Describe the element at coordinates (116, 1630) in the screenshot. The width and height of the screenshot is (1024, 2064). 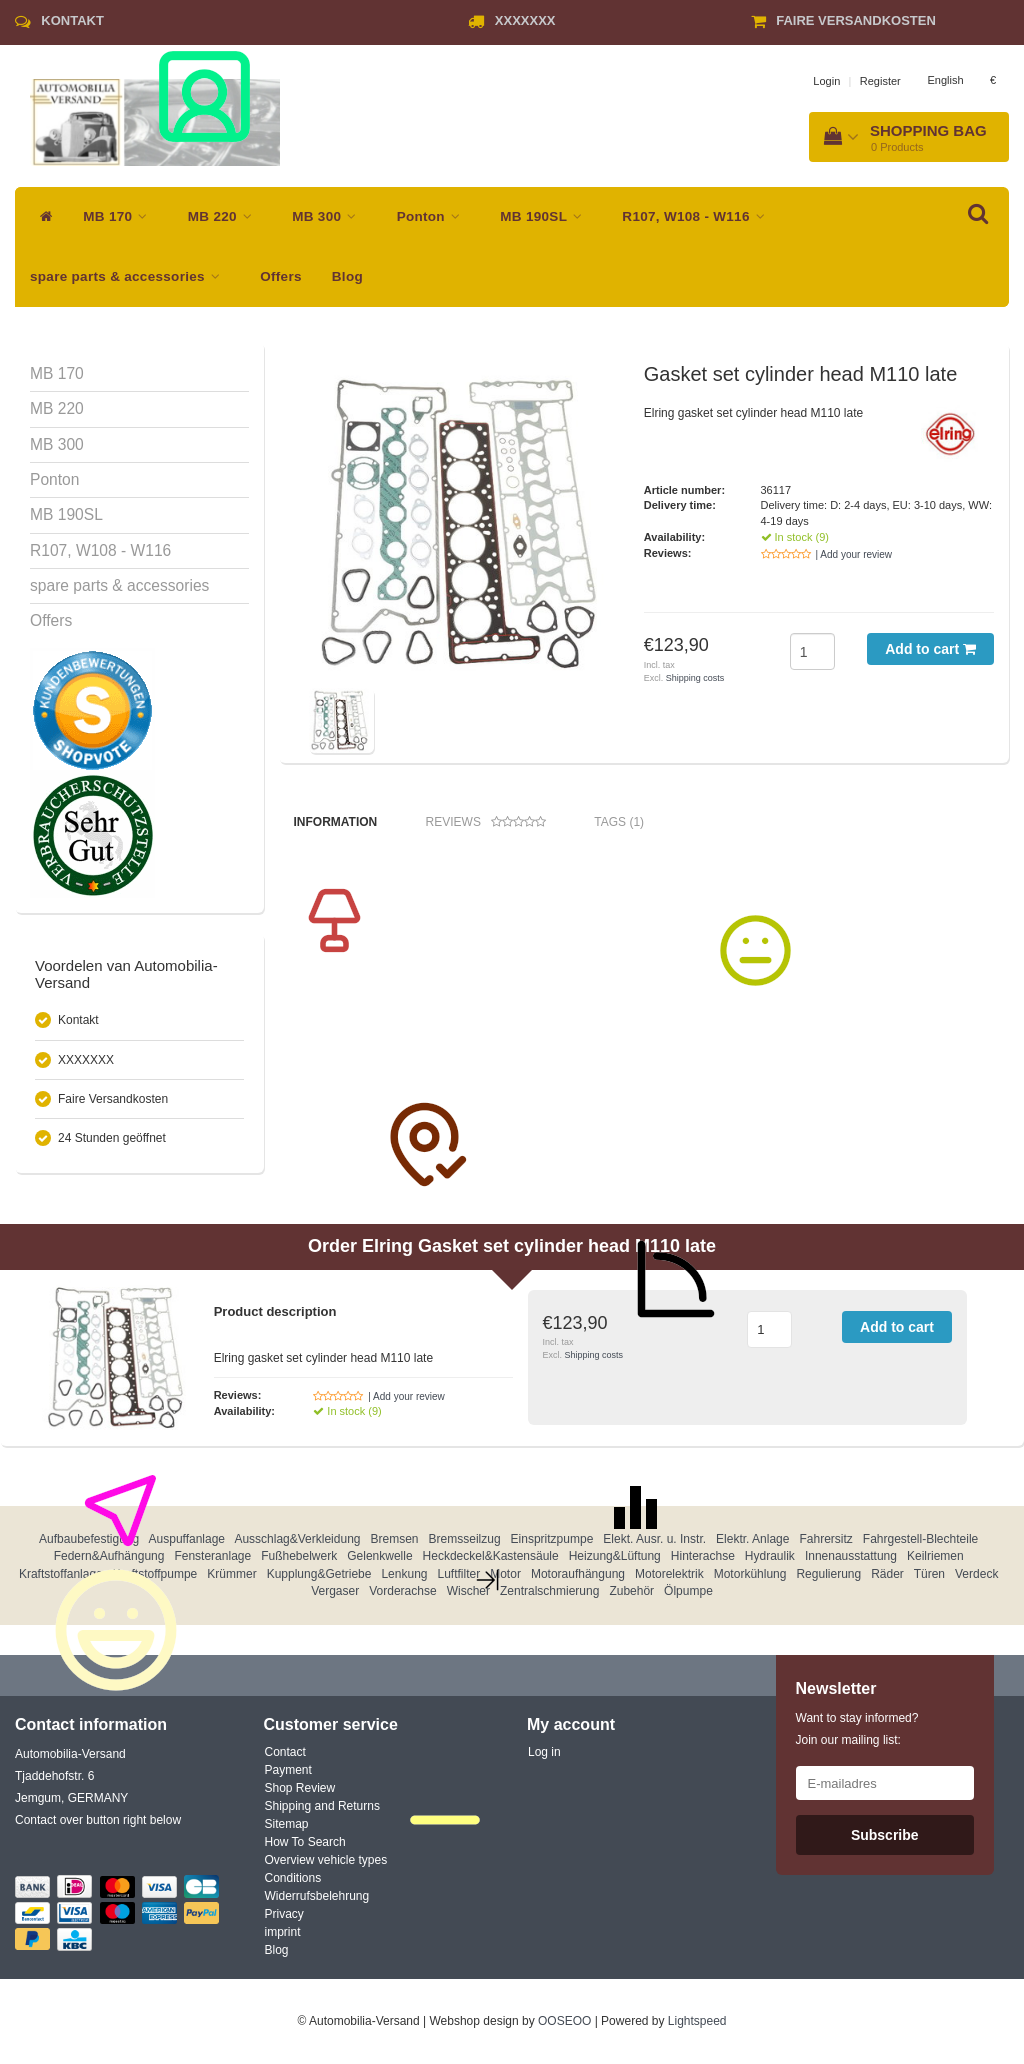
I see `react with laughter to a message` at that location.